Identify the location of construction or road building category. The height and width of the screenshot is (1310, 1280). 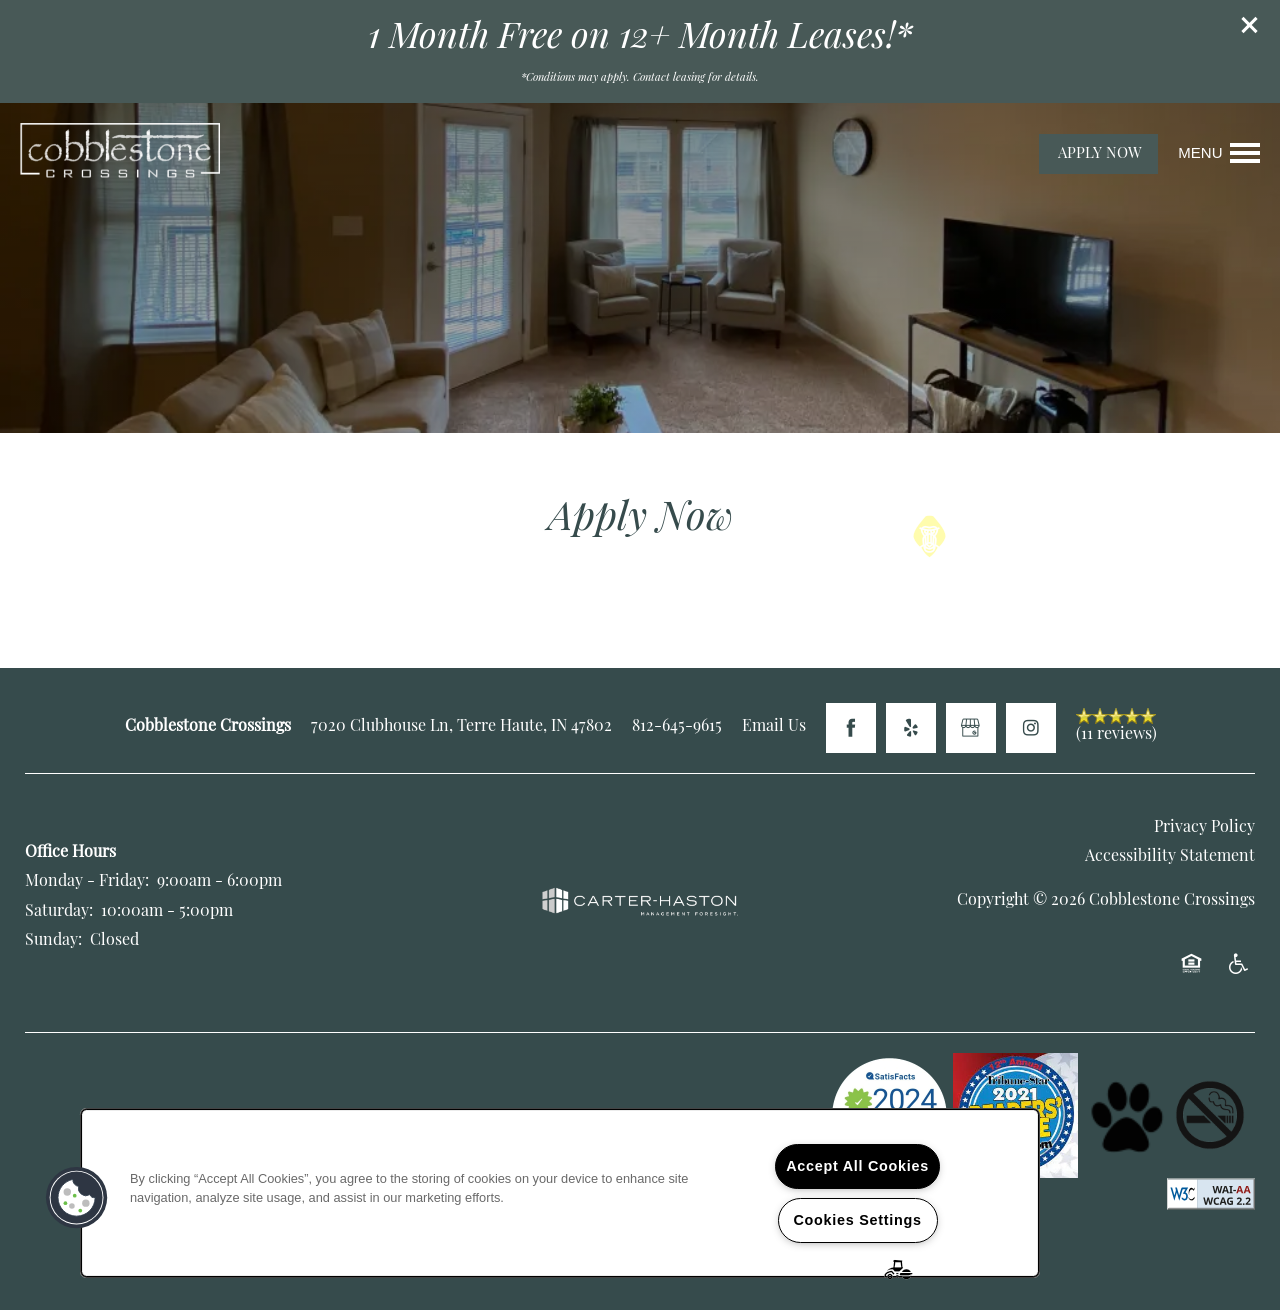
(898, 1268).